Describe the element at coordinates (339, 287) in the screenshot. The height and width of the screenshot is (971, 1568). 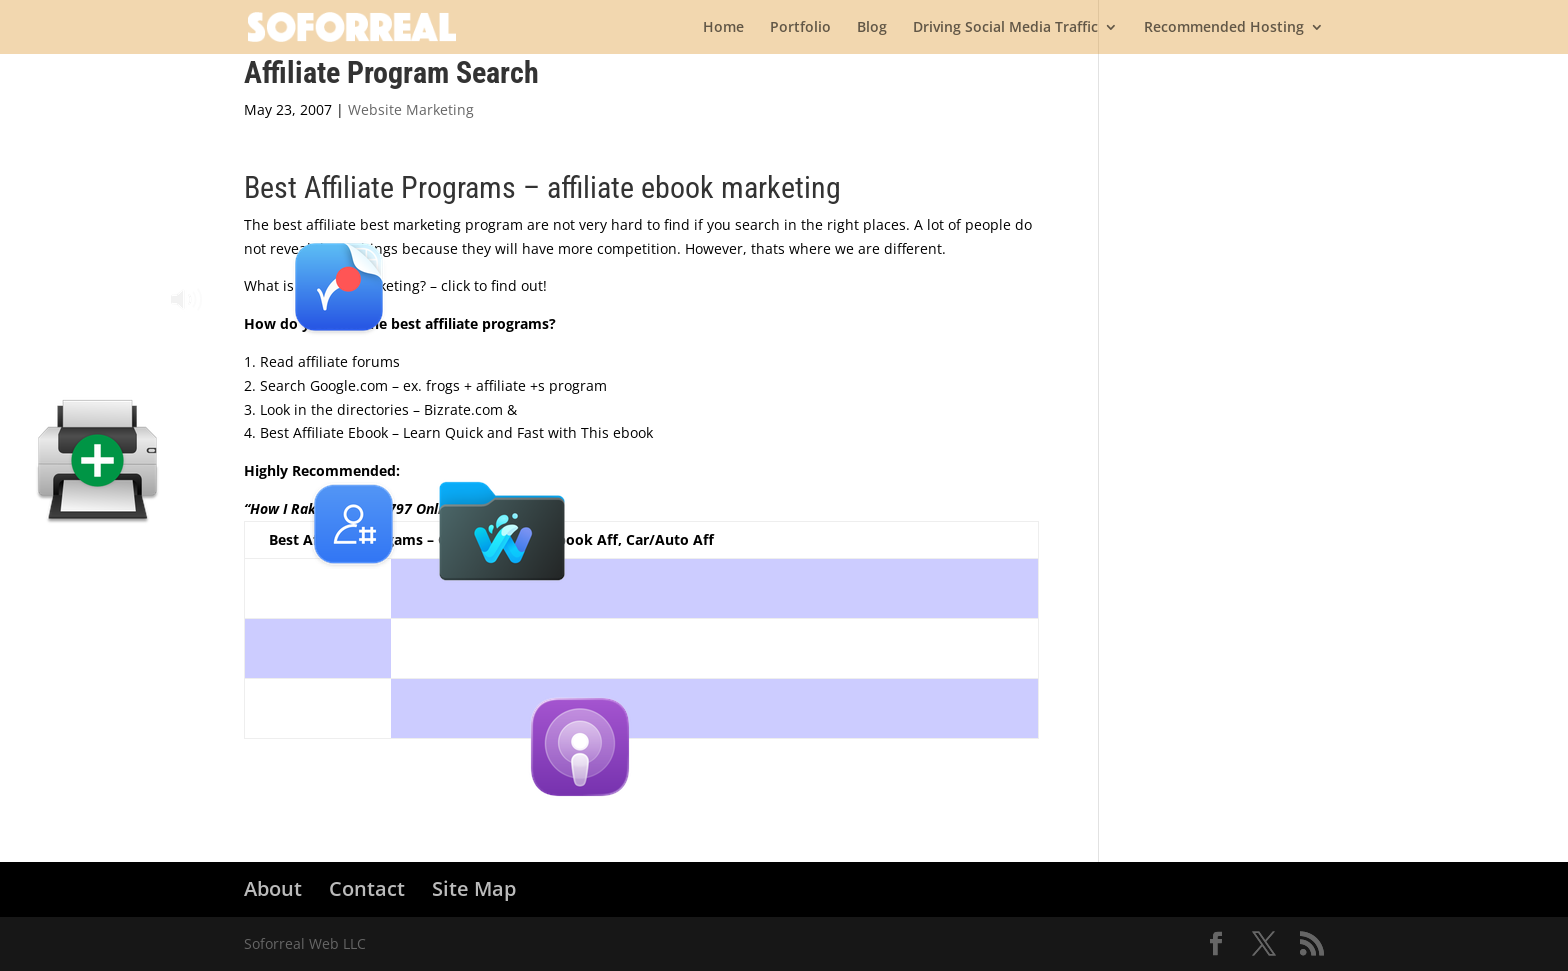
I see `open desktop animation preferences` at that location.